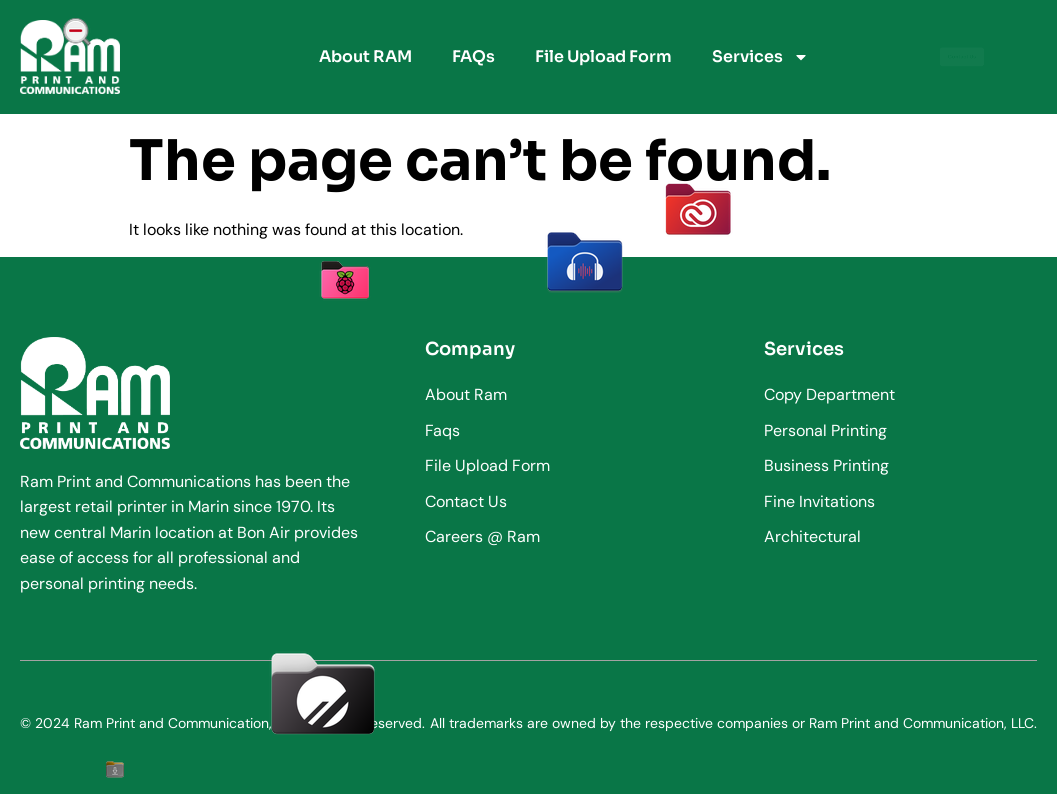 Image resolution: width=1057 pixels, height=794 pixels. I want to click on zoom out of the current view, so click(77, 32).